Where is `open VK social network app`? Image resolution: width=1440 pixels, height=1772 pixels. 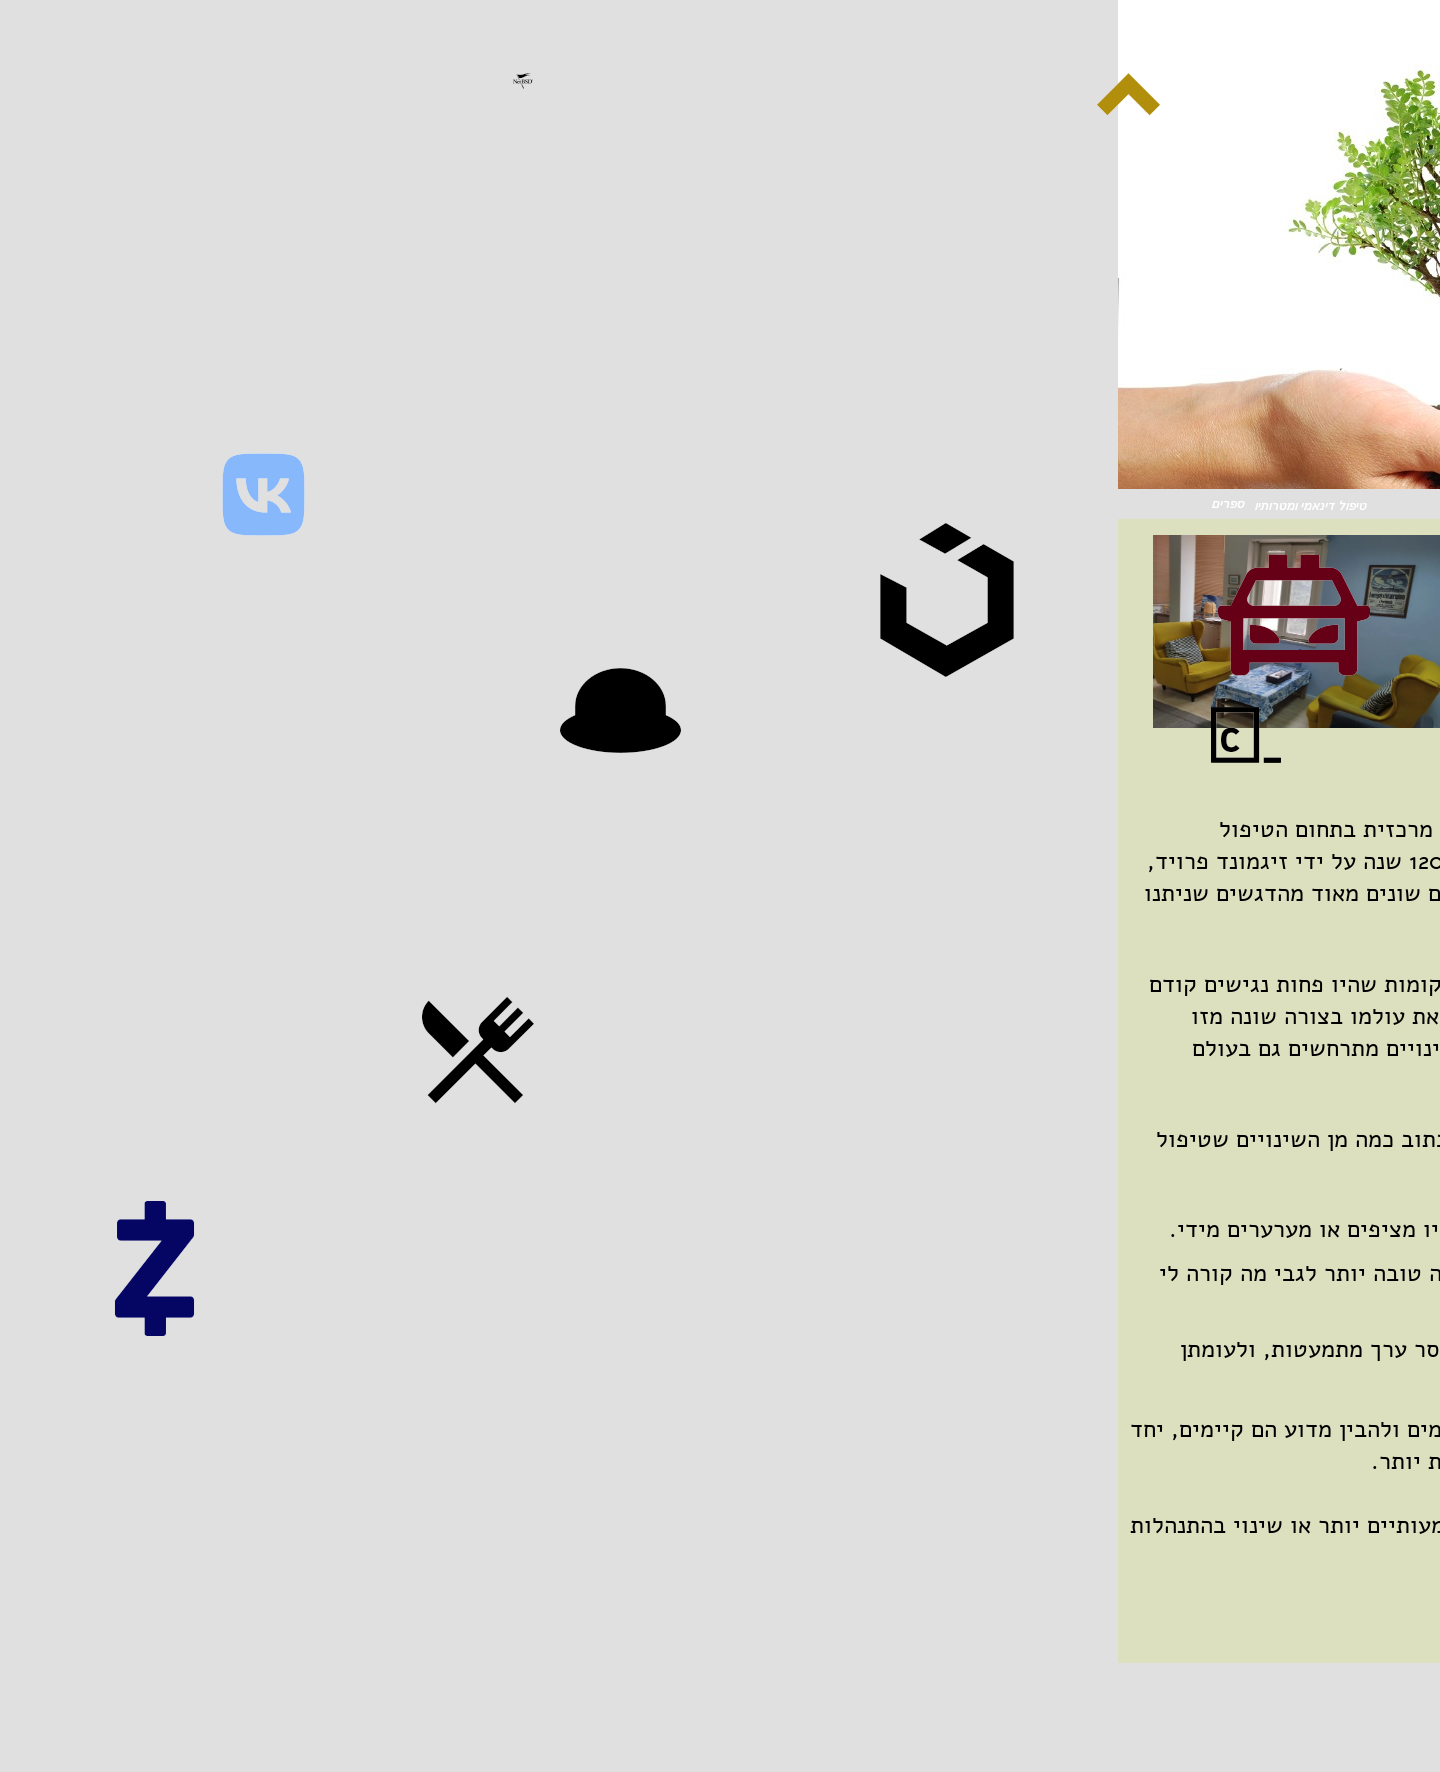
open VK social network app is located at coordinates (263, 494).